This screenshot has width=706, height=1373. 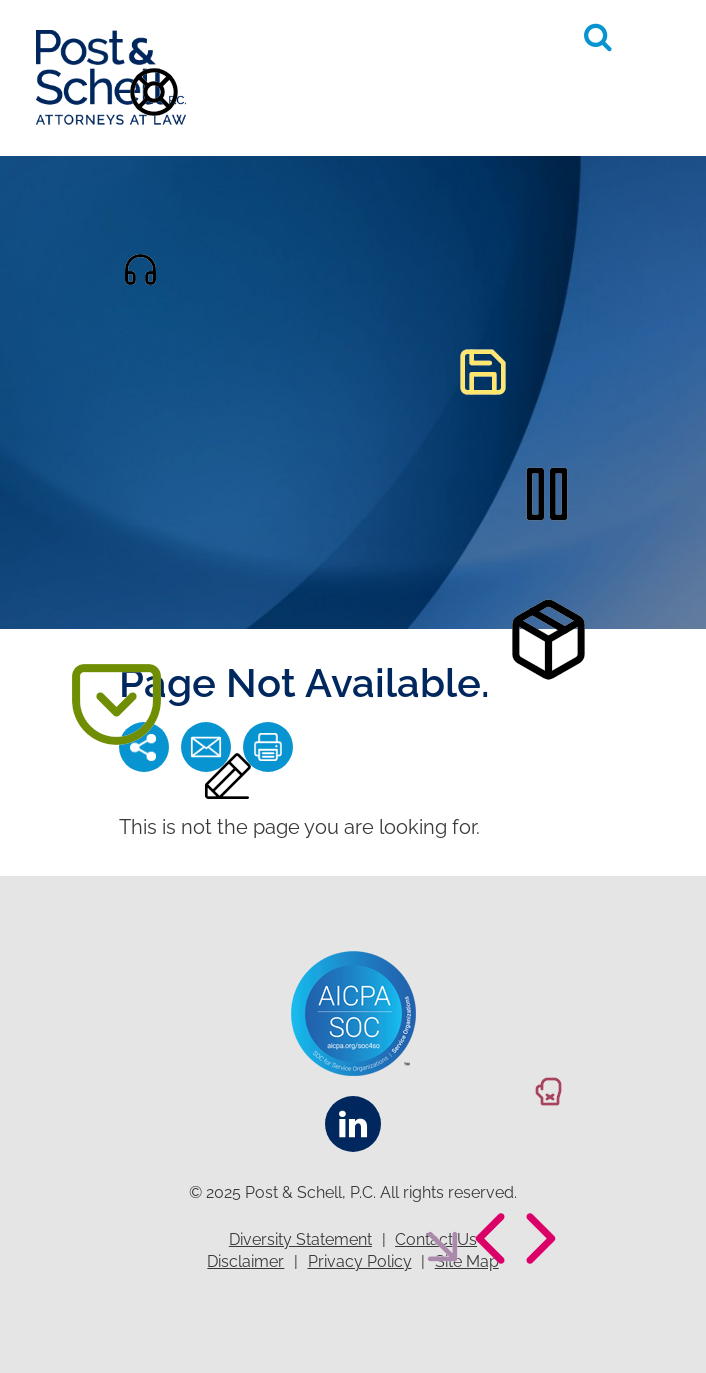 What do you see at coordinates (548, 639) in the screenshot?
I see `view package or shipment details` at bounding box center [548, 639].